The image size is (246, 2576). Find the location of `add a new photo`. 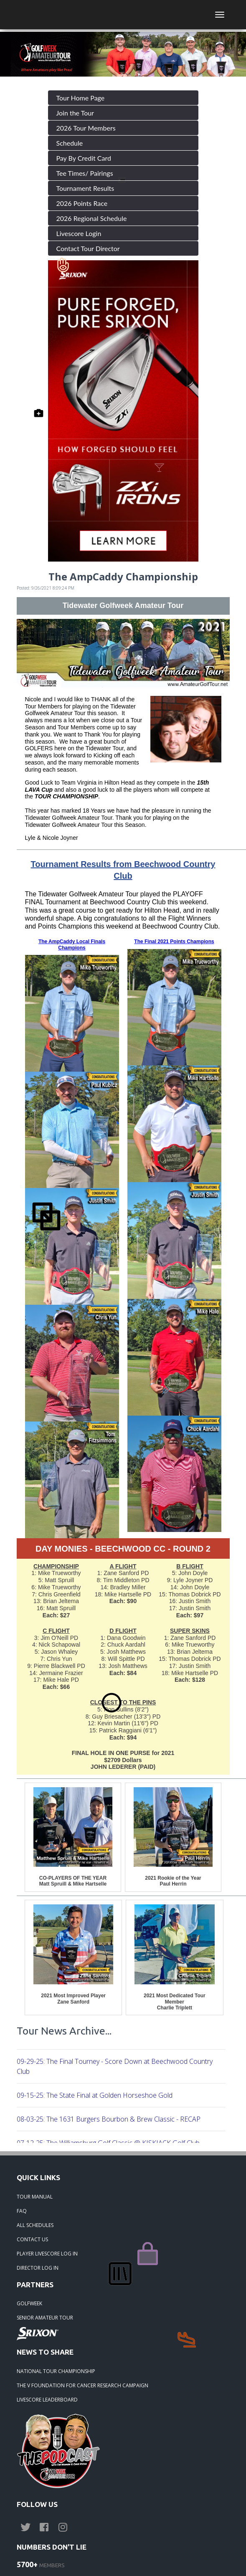

add a new photo is located at coordinates (38, 413).